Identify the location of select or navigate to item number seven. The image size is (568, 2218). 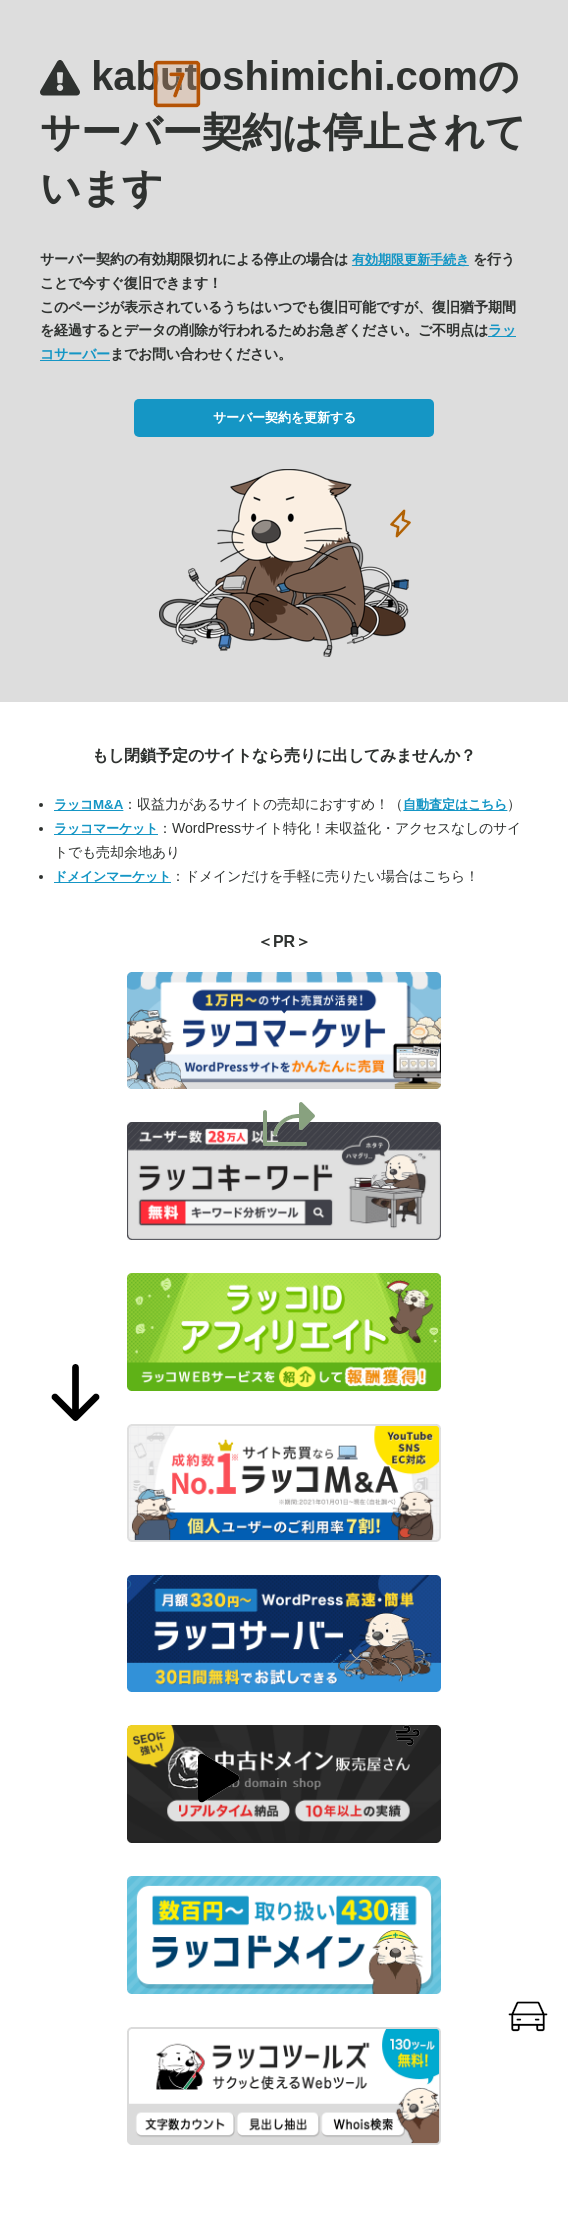
(177, 84).